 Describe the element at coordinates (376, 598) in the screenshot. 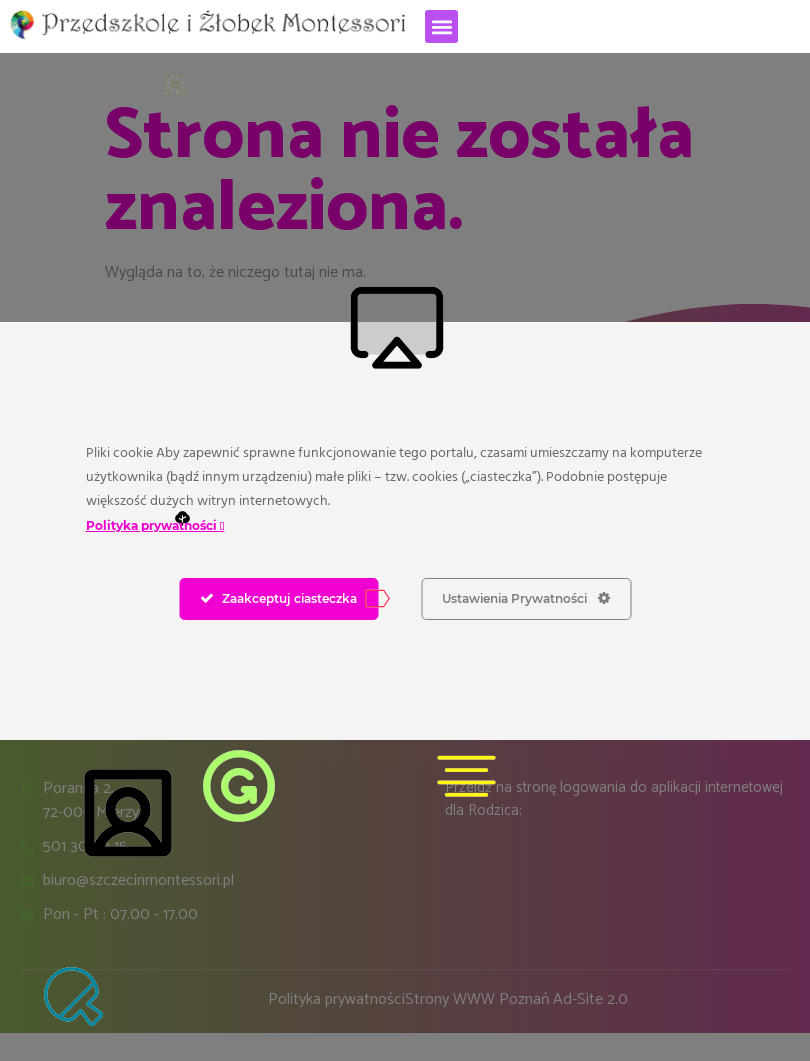

I see `add a tag or label to an item` at that location.